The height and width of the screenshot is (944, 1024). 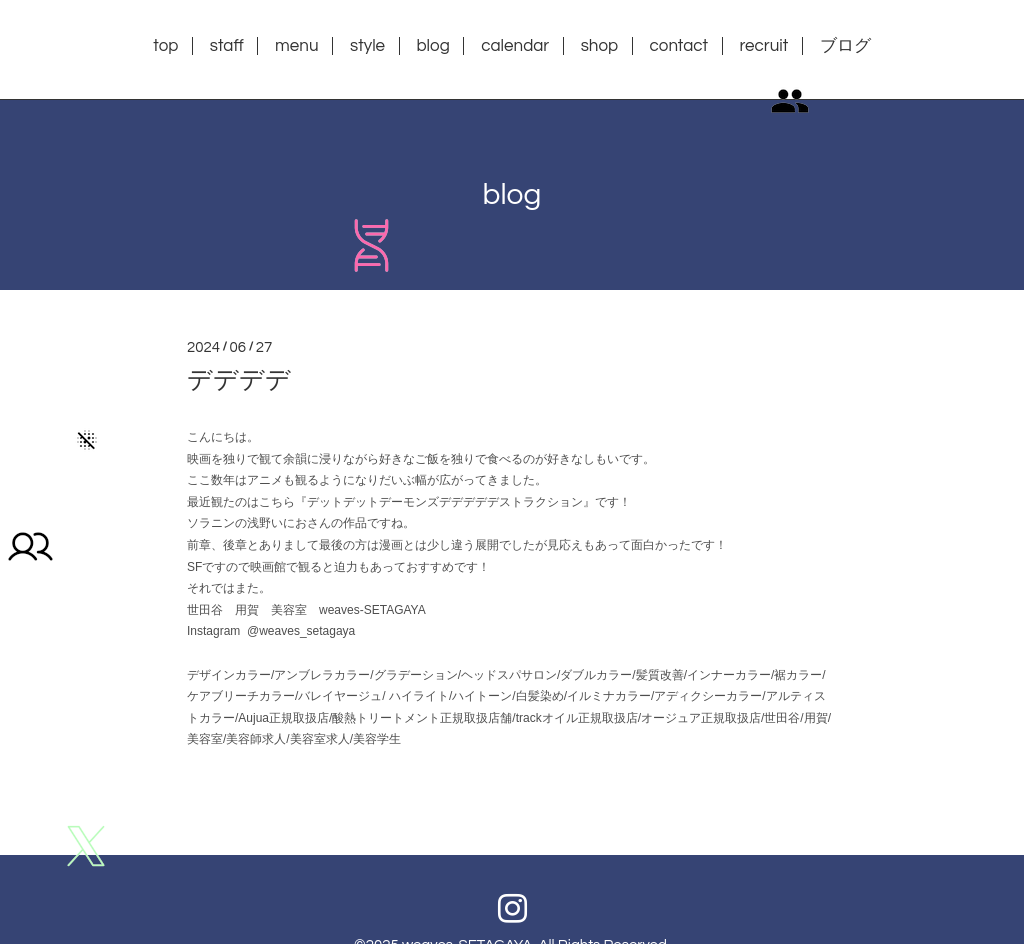 I want to click on view group members, so click(x=790, y=101).